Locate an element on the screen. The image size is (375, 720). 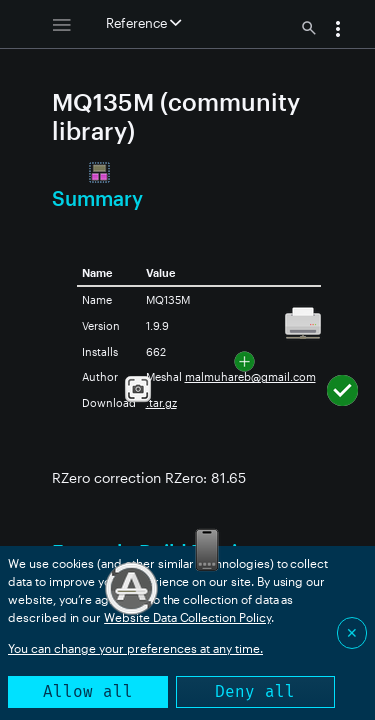
iPhone device icon is located at coordinates (207, 550).